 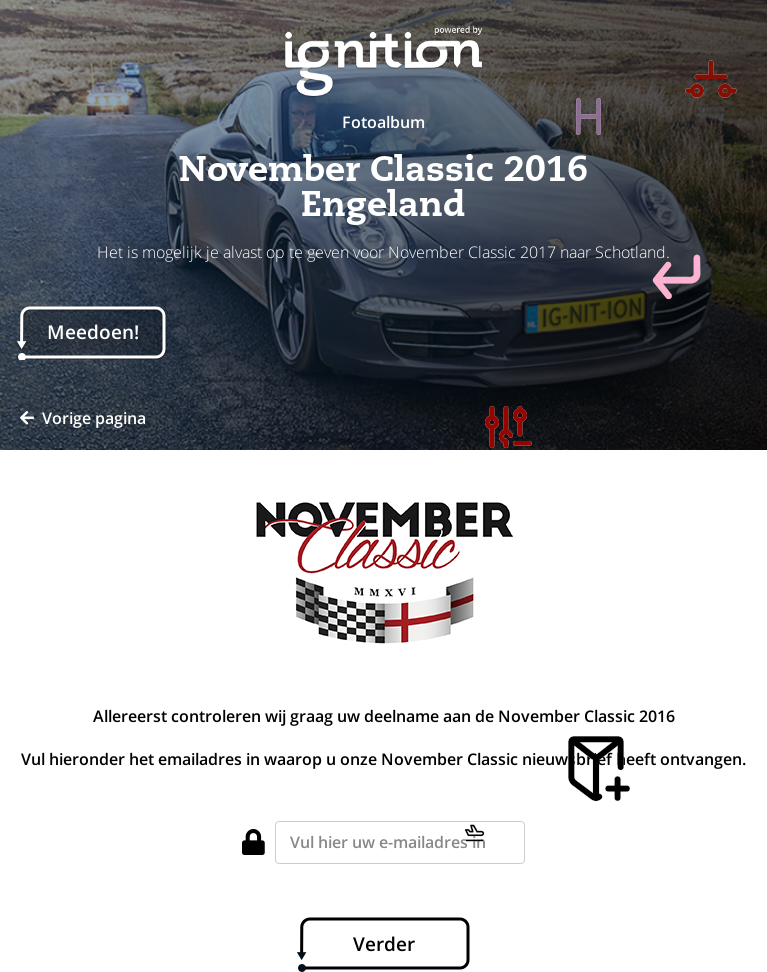 What do you see at coordinates (675, 277) in the screenshot?
I see `return or enter key` at bounding box center [675, 277].